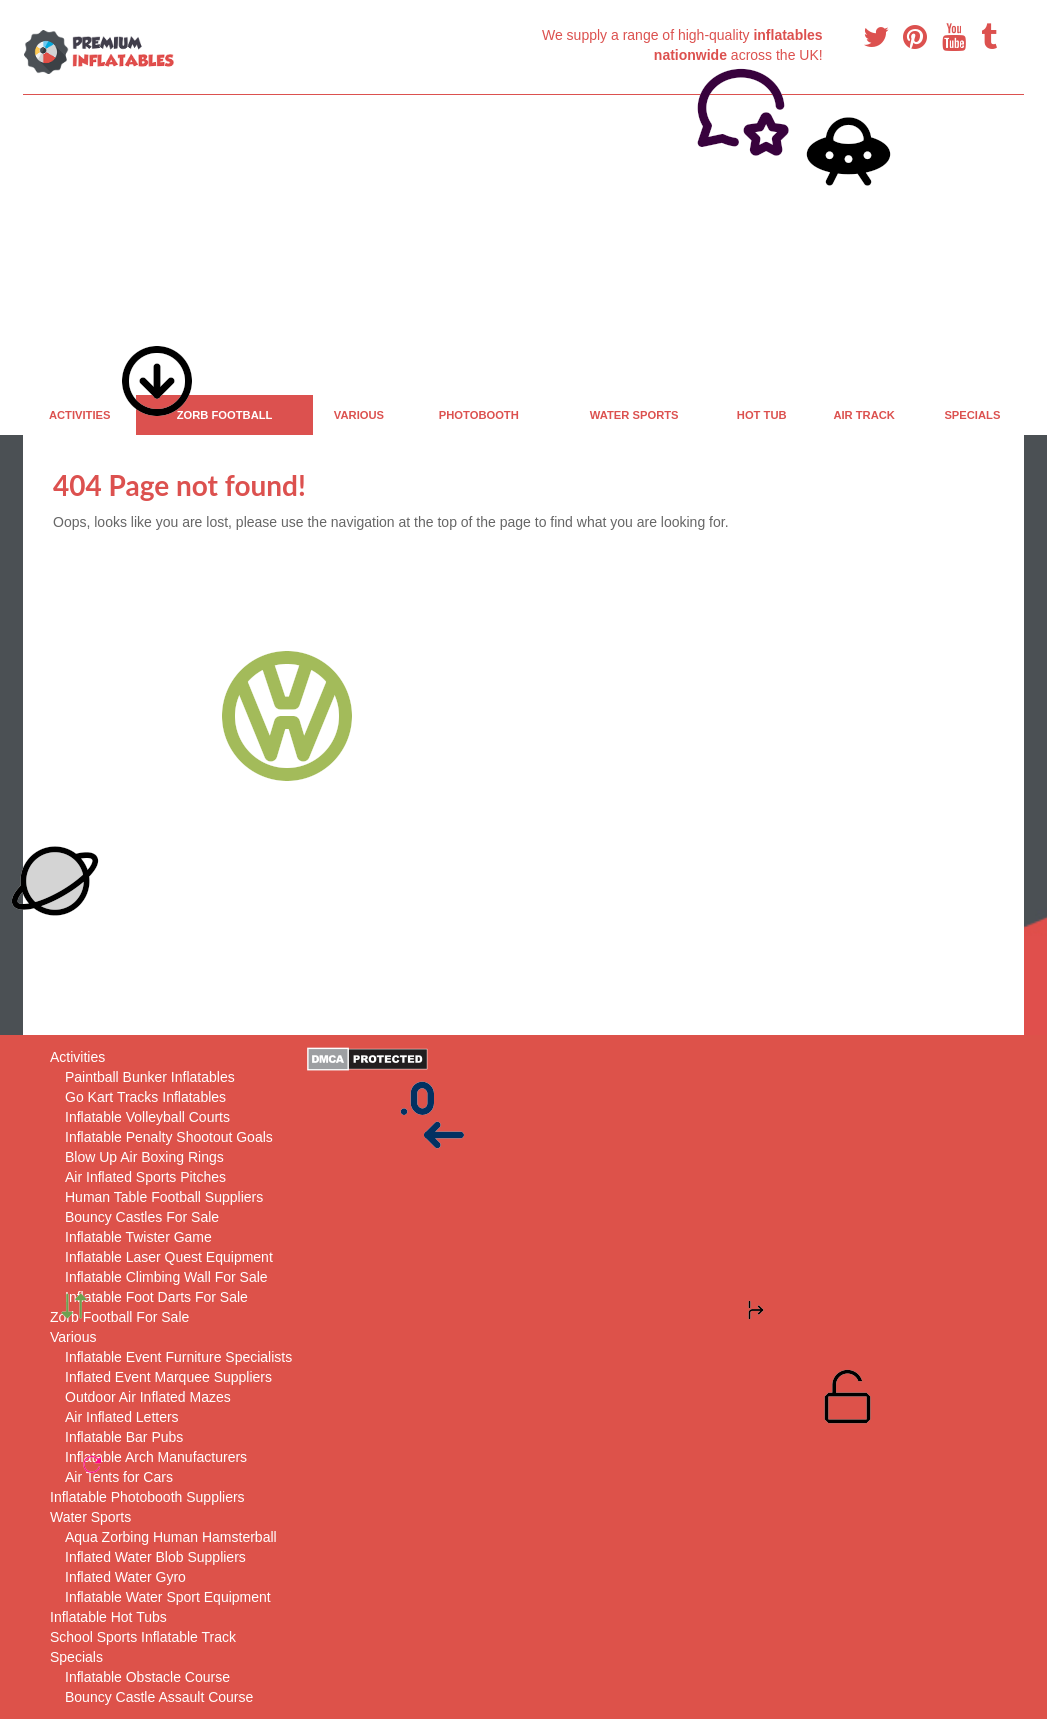  Describe the element at coordinates (848, 151) in the screenshot. I see `access sci-fi or space-themed content` at that location.